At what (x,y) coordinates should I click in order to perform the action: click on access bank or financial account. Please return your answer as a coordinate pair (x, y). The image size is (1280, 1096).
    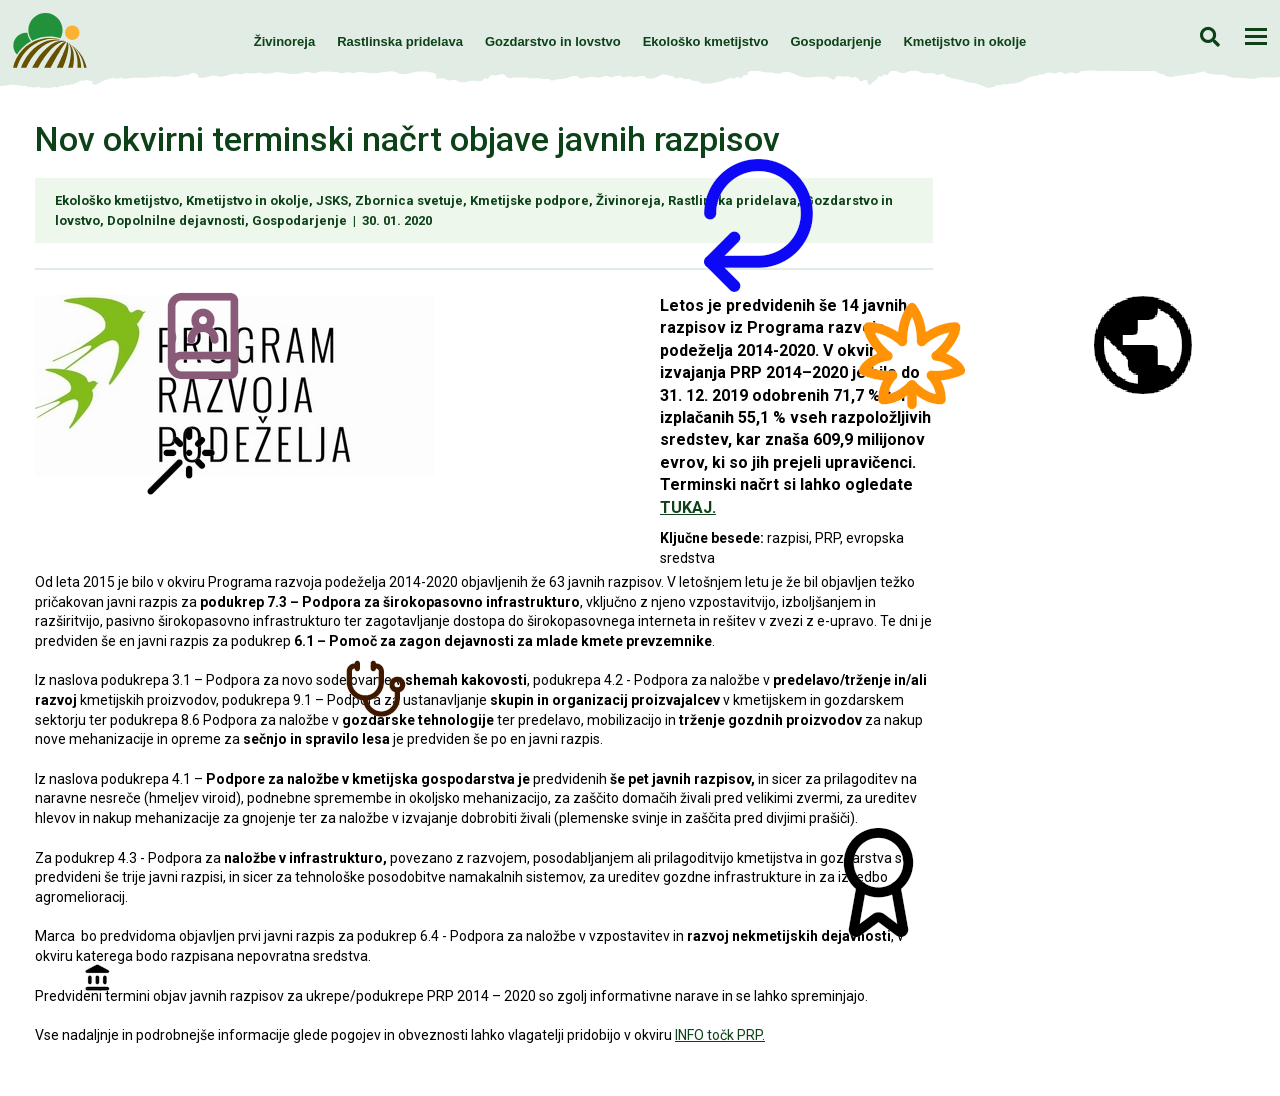
    Looking at the image, I should click on (98, 978).